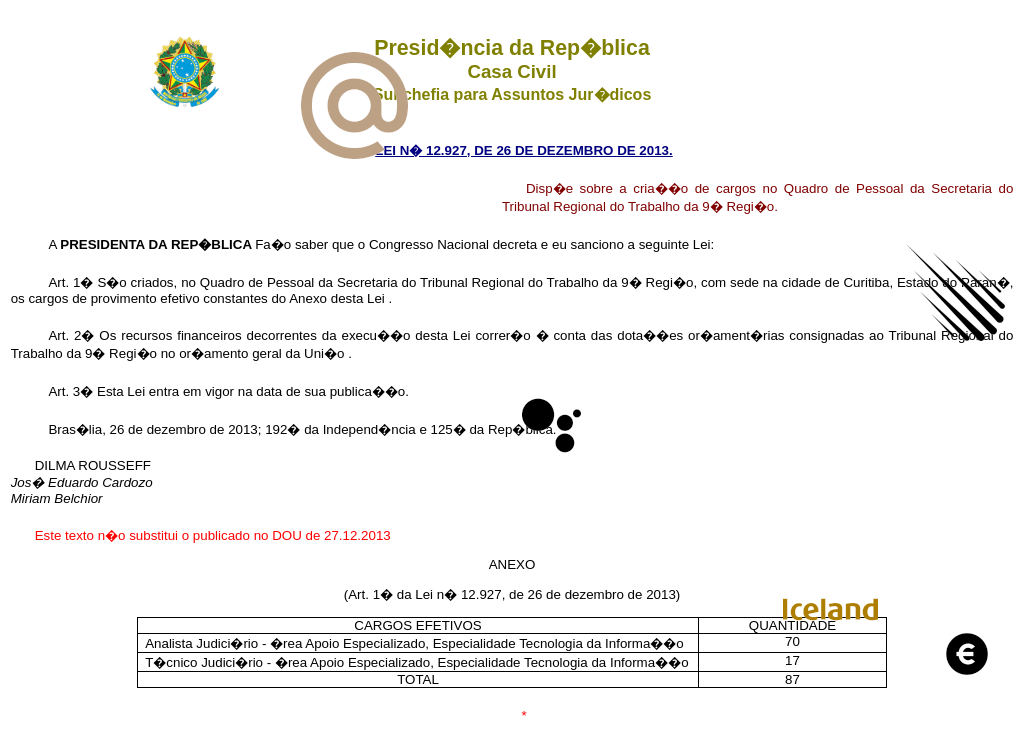 The height and width of the screenshot is (743, 1024). Describe the element at coordinates (551, 425) in the screenshot. I see `open google assistant` at that location.